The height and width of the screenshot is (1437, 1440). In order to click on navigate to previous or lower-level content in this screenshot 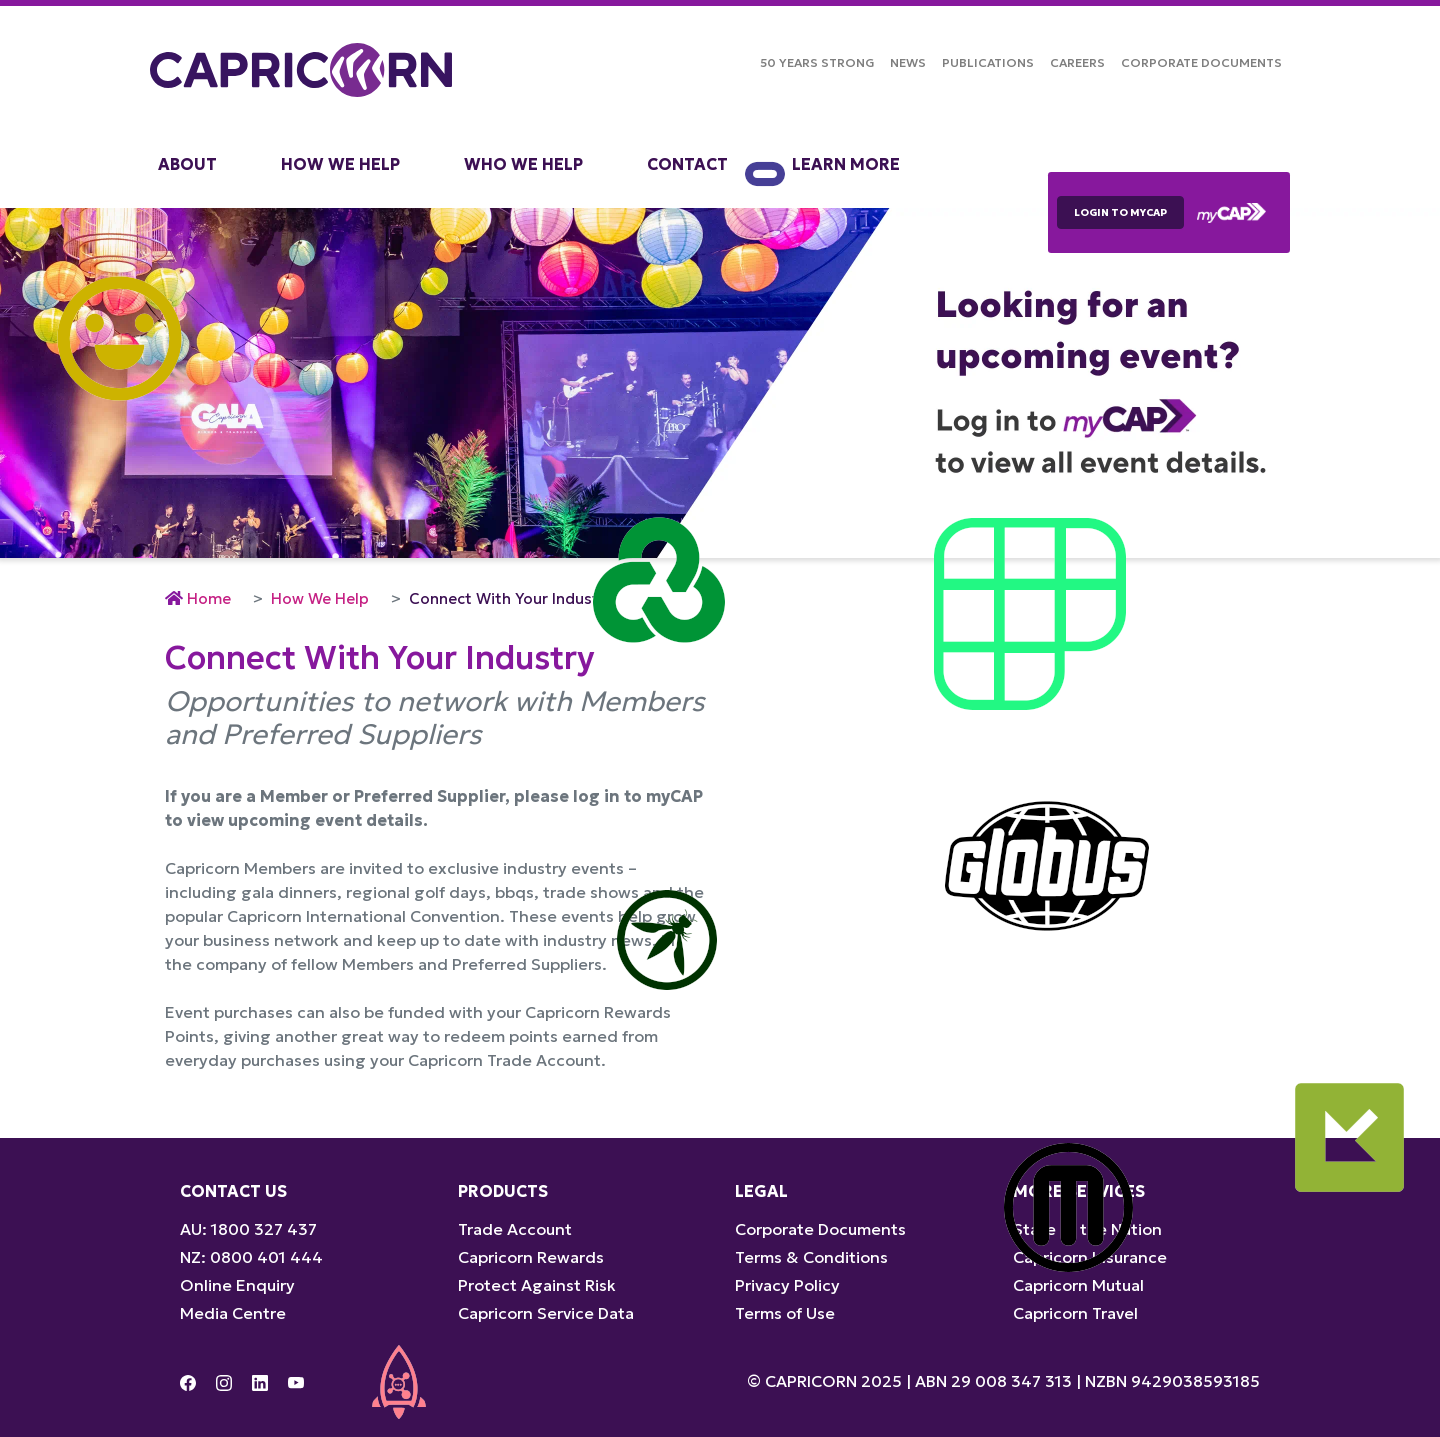, I will do `click(1349, 1137)`.